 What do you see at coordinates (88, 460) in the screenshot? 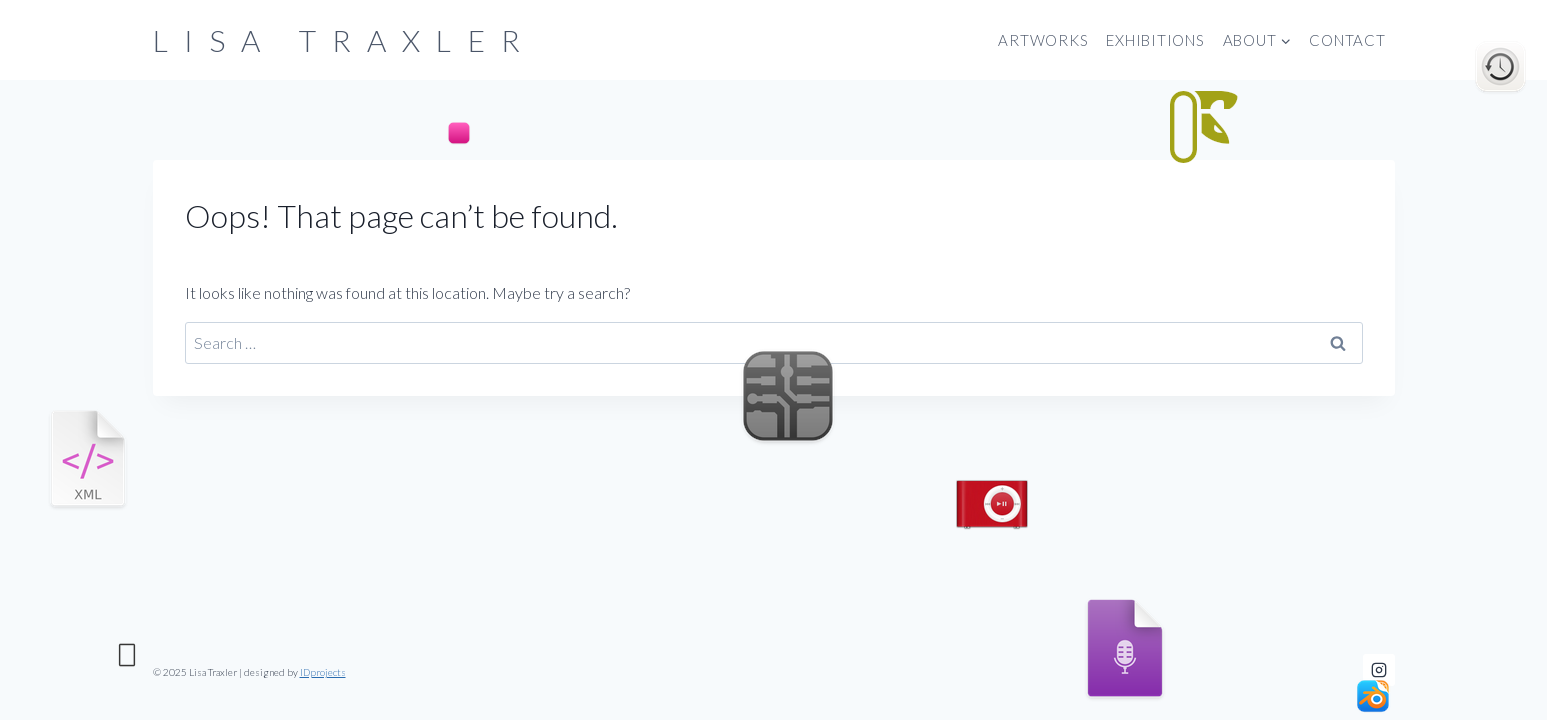
I see `an XML document file` at bounding box center [88, 460].